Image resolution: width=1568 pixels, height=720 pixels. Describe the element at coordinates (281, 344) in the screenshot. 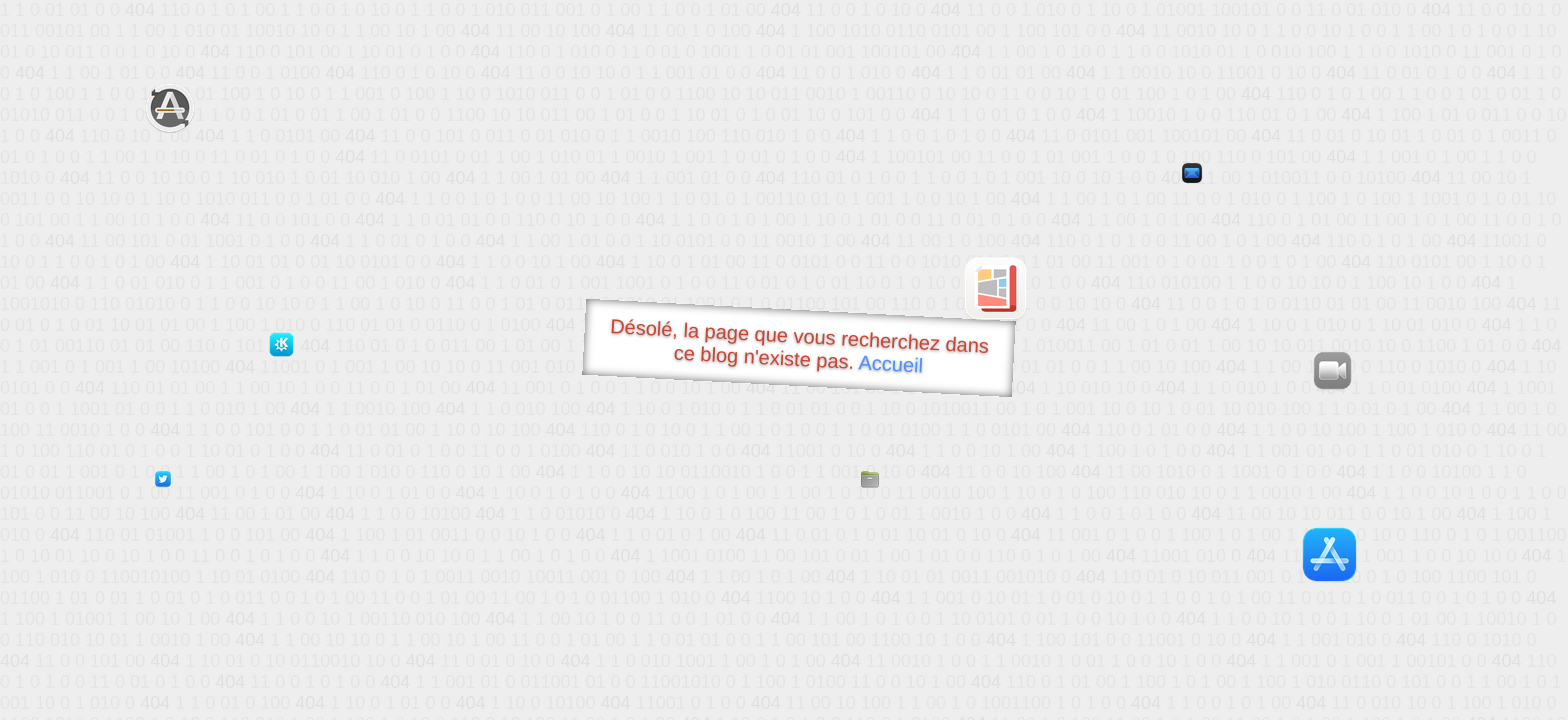

I see `launch kde desktop environment settings` at that location.